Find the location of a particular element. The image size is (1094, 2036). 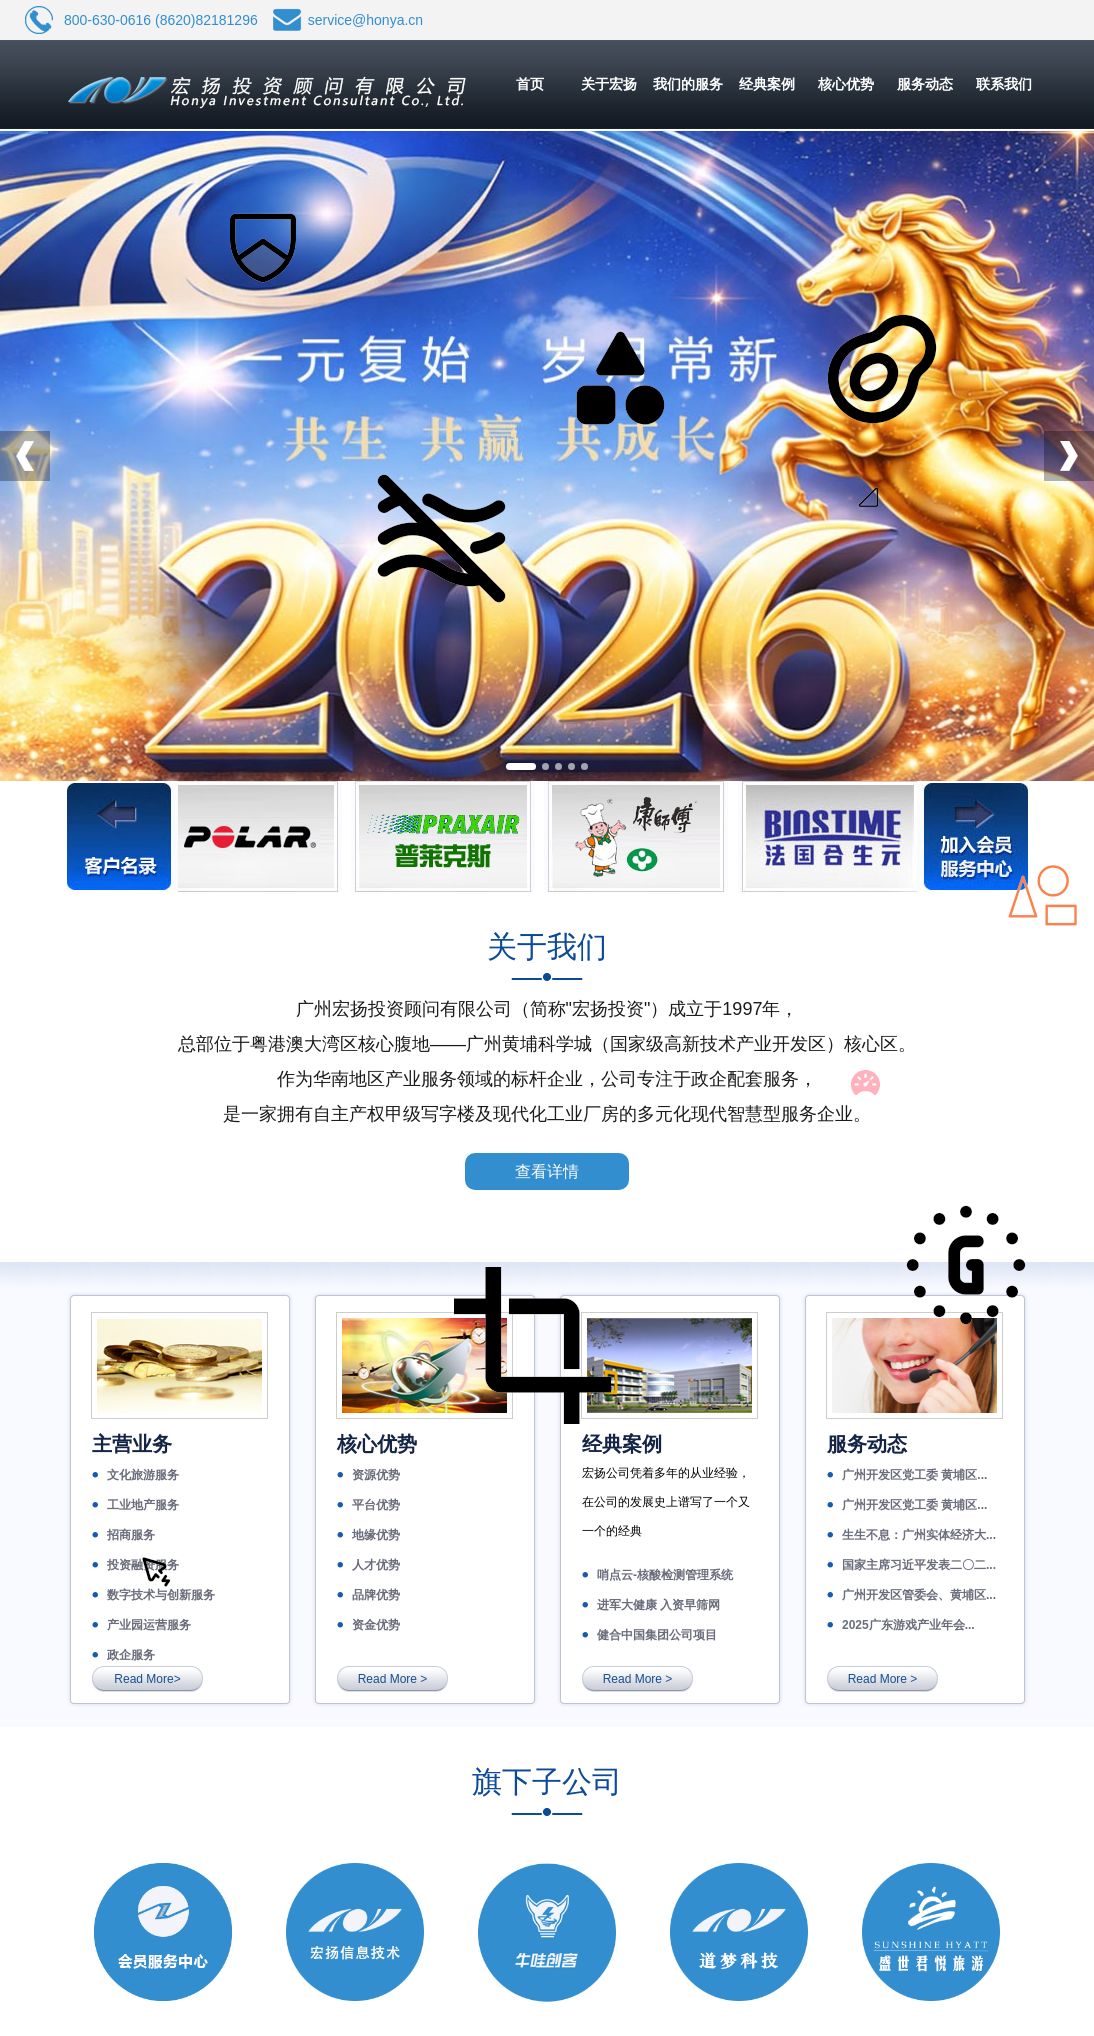

access security or protection settings is located at coordinates (263, 244).